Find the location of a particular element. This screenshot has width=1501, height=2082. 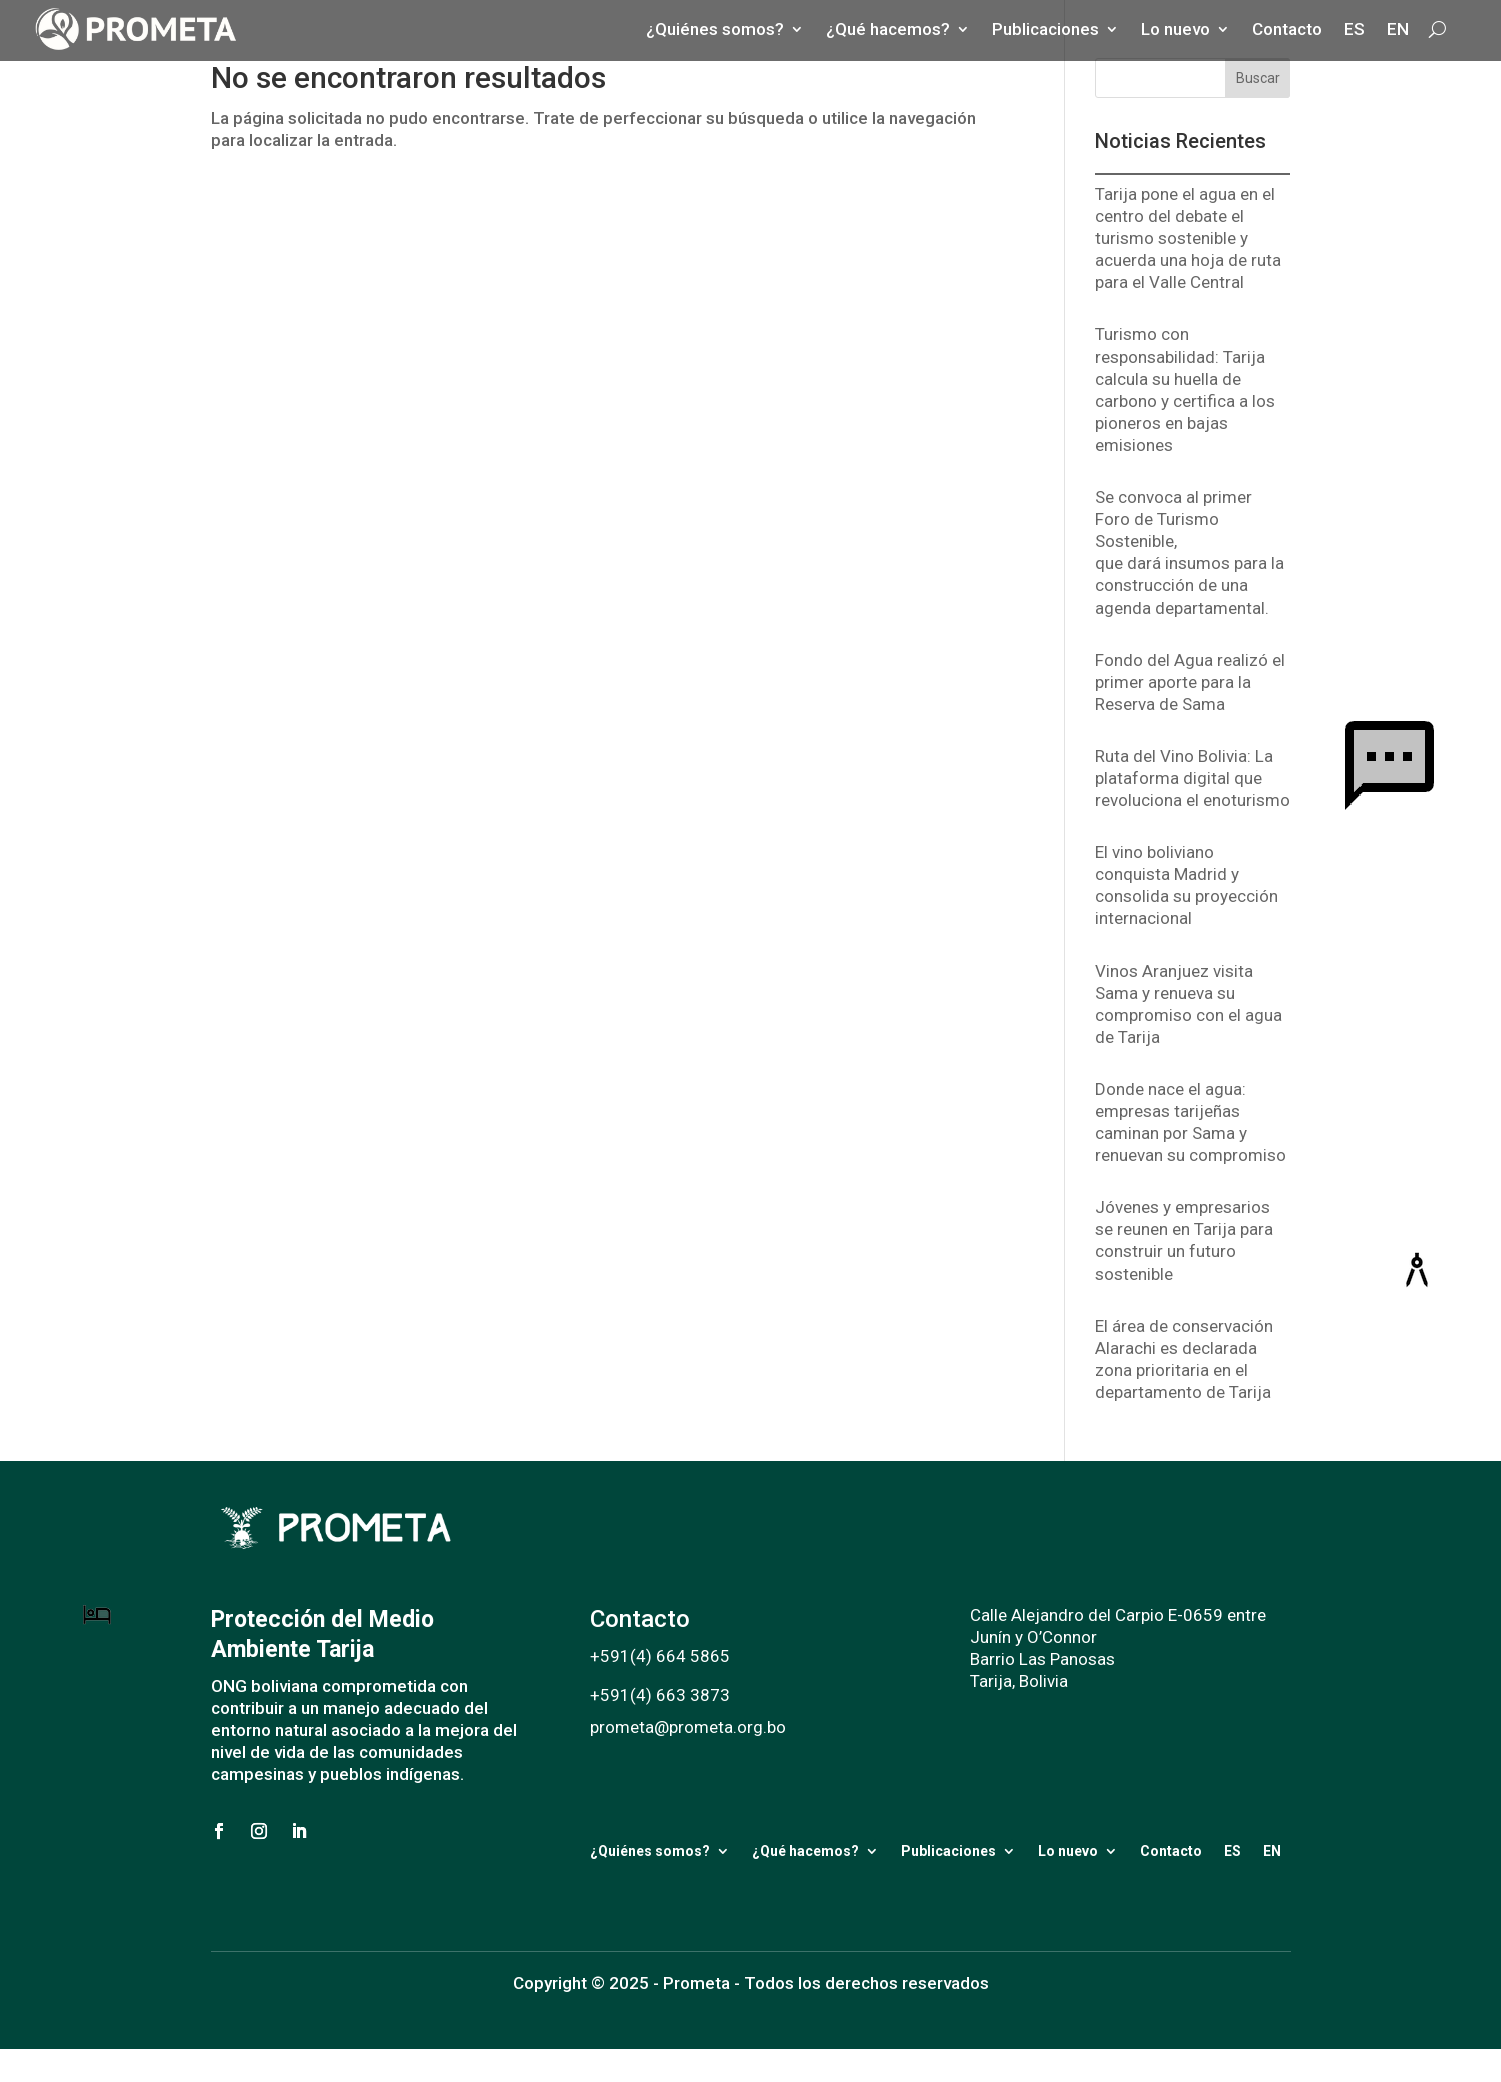

open text messaging app is located at coordinates (1389, 765).